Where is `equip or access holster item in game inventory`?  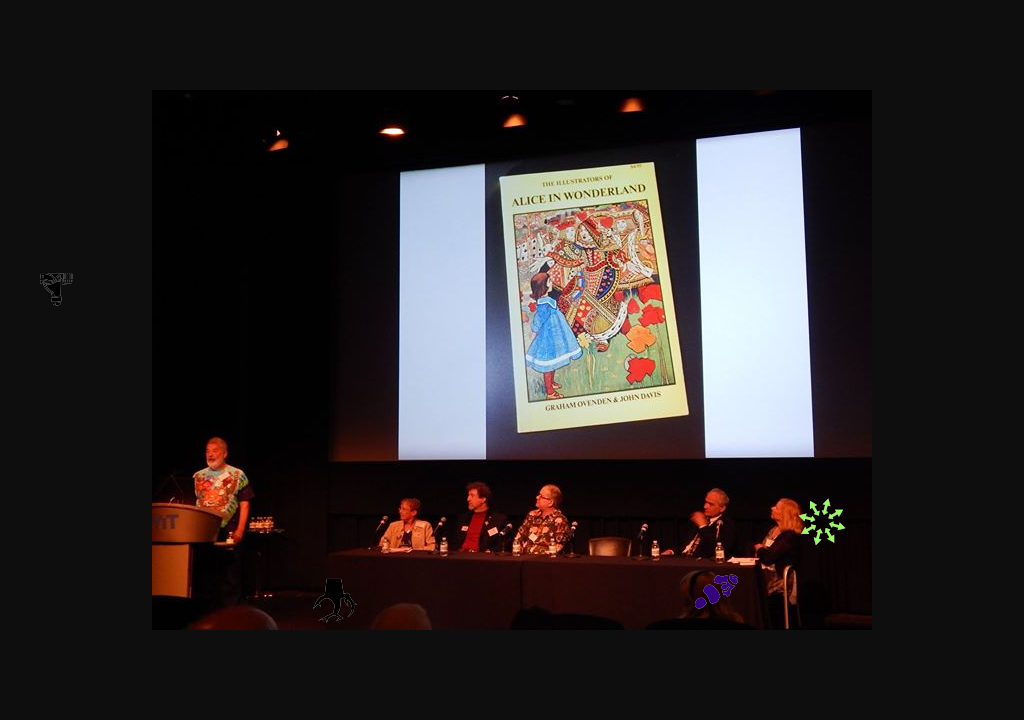 equip or access holster item in game inventory is located at coordinates (56, 289).